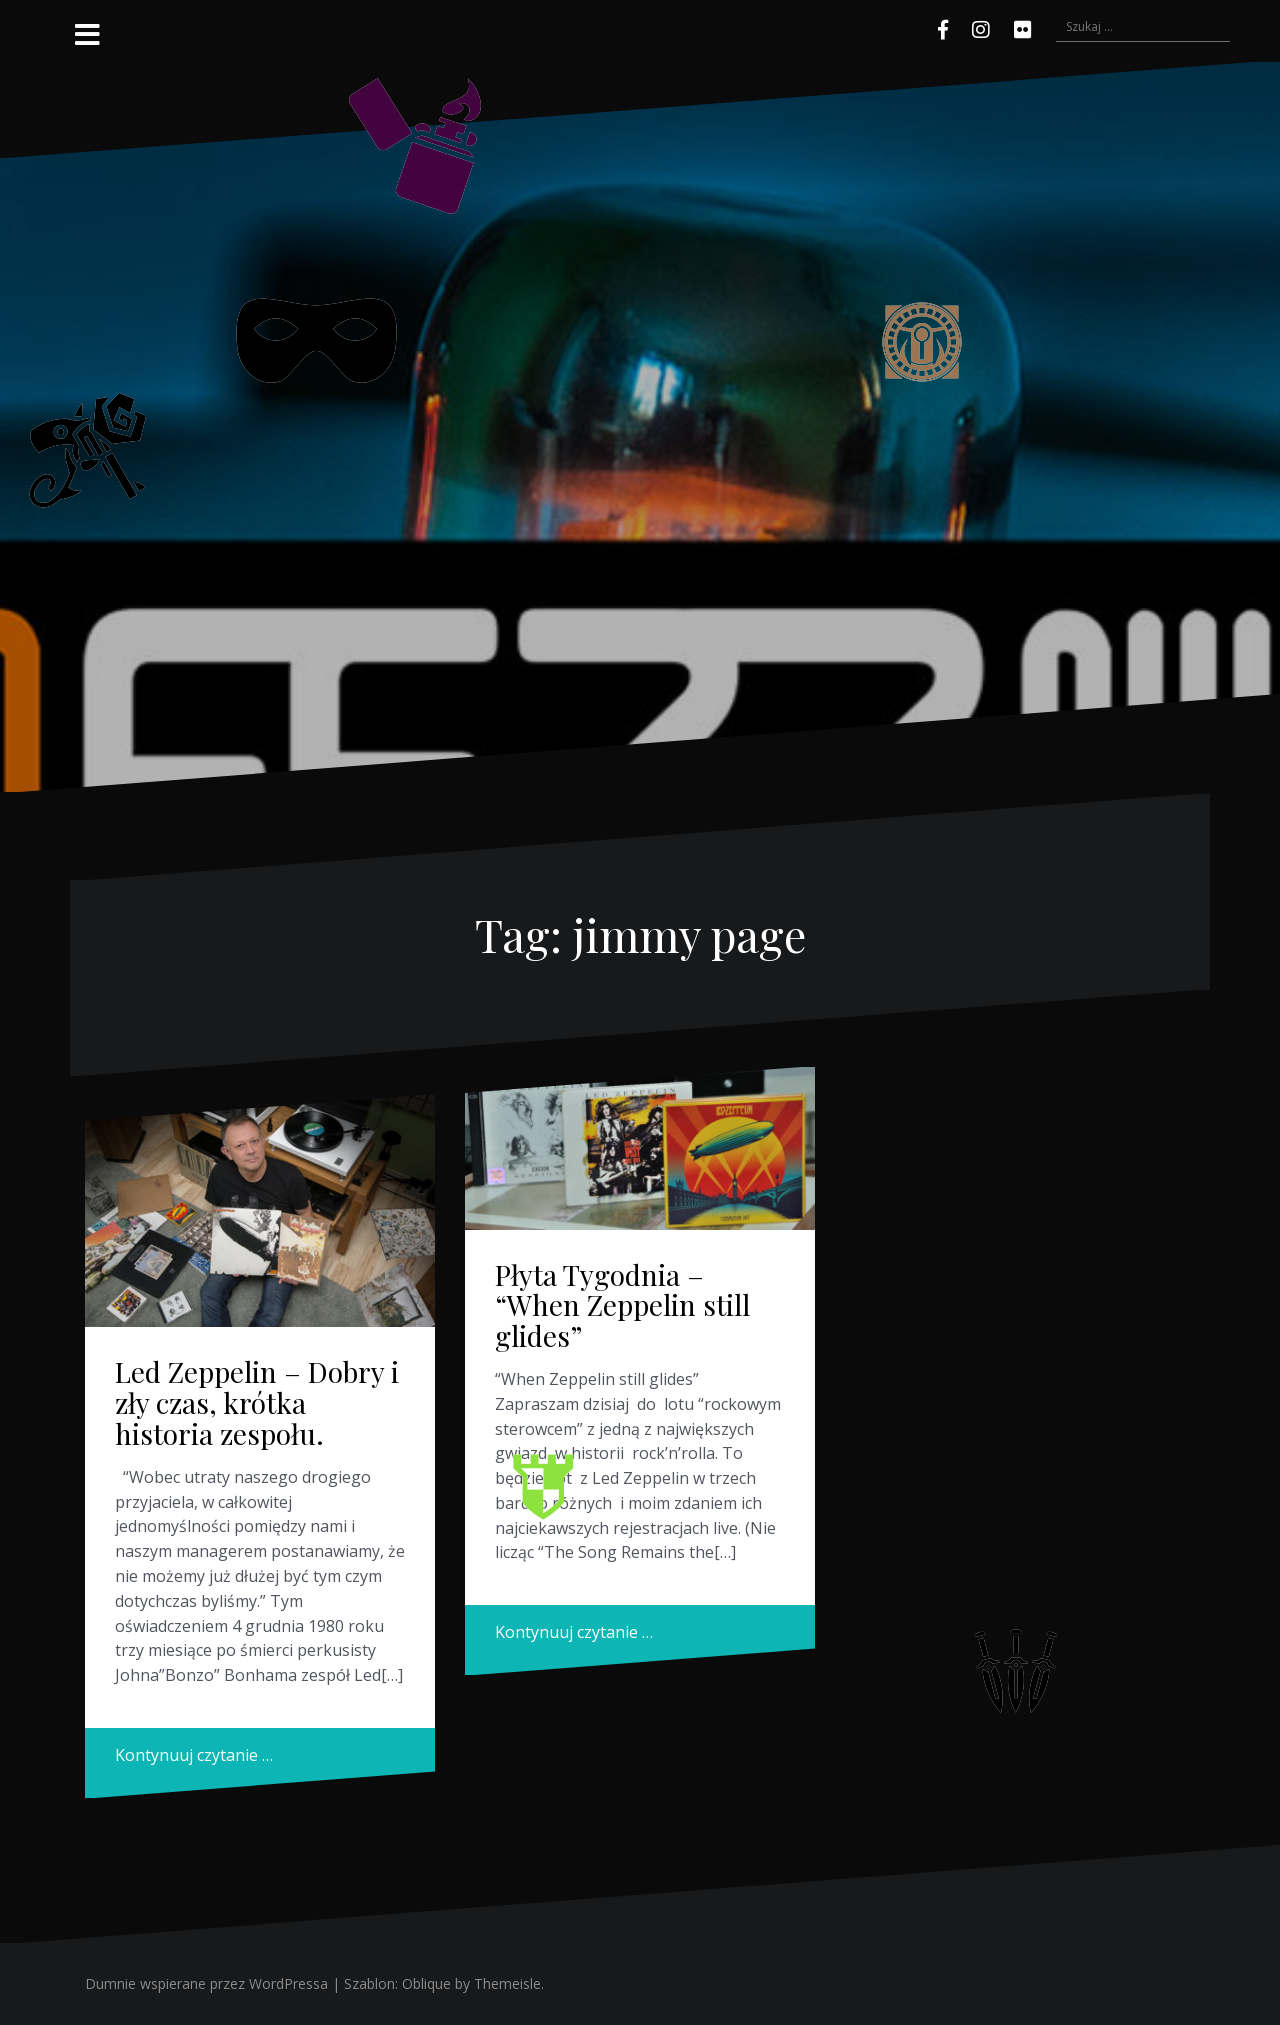 This screenshot has height=2025, width=1280. What do you see at coordinates (542, 1487) in the screenshot?
I see `activate shield or defense mode` at bounding box center [542, 1487].